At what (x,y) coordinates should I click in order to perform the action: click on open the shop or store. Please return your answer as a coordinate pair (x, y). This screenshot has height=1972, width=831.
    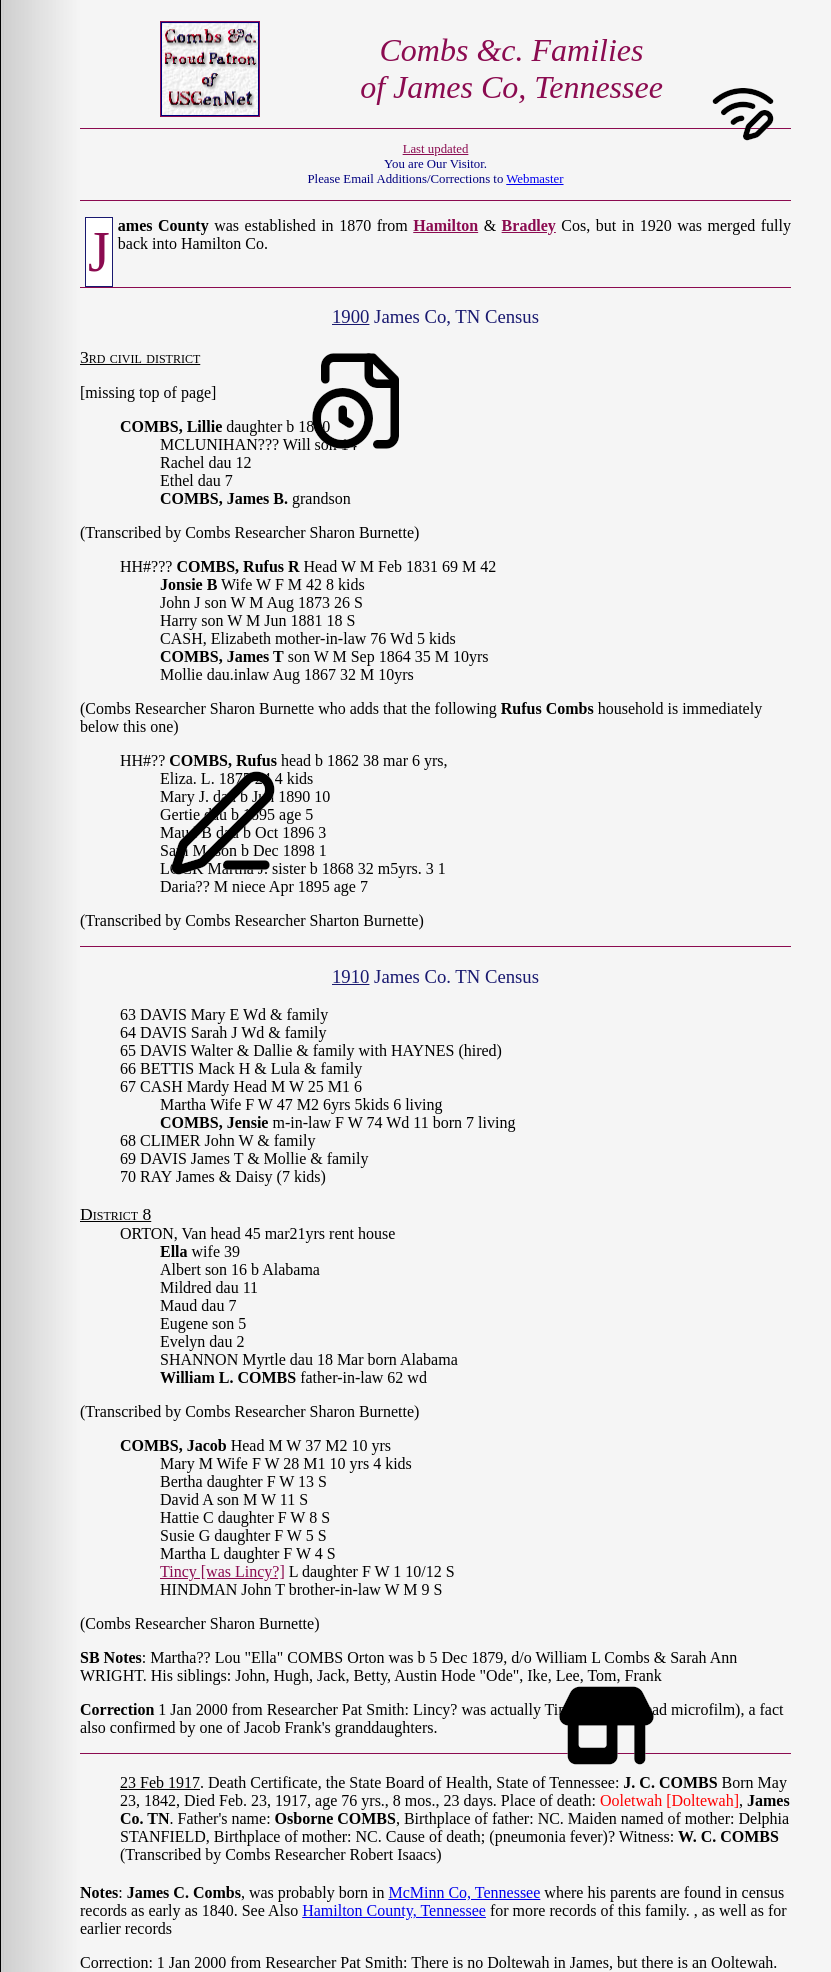
    Looking at the image, I should click on (606, 1725).